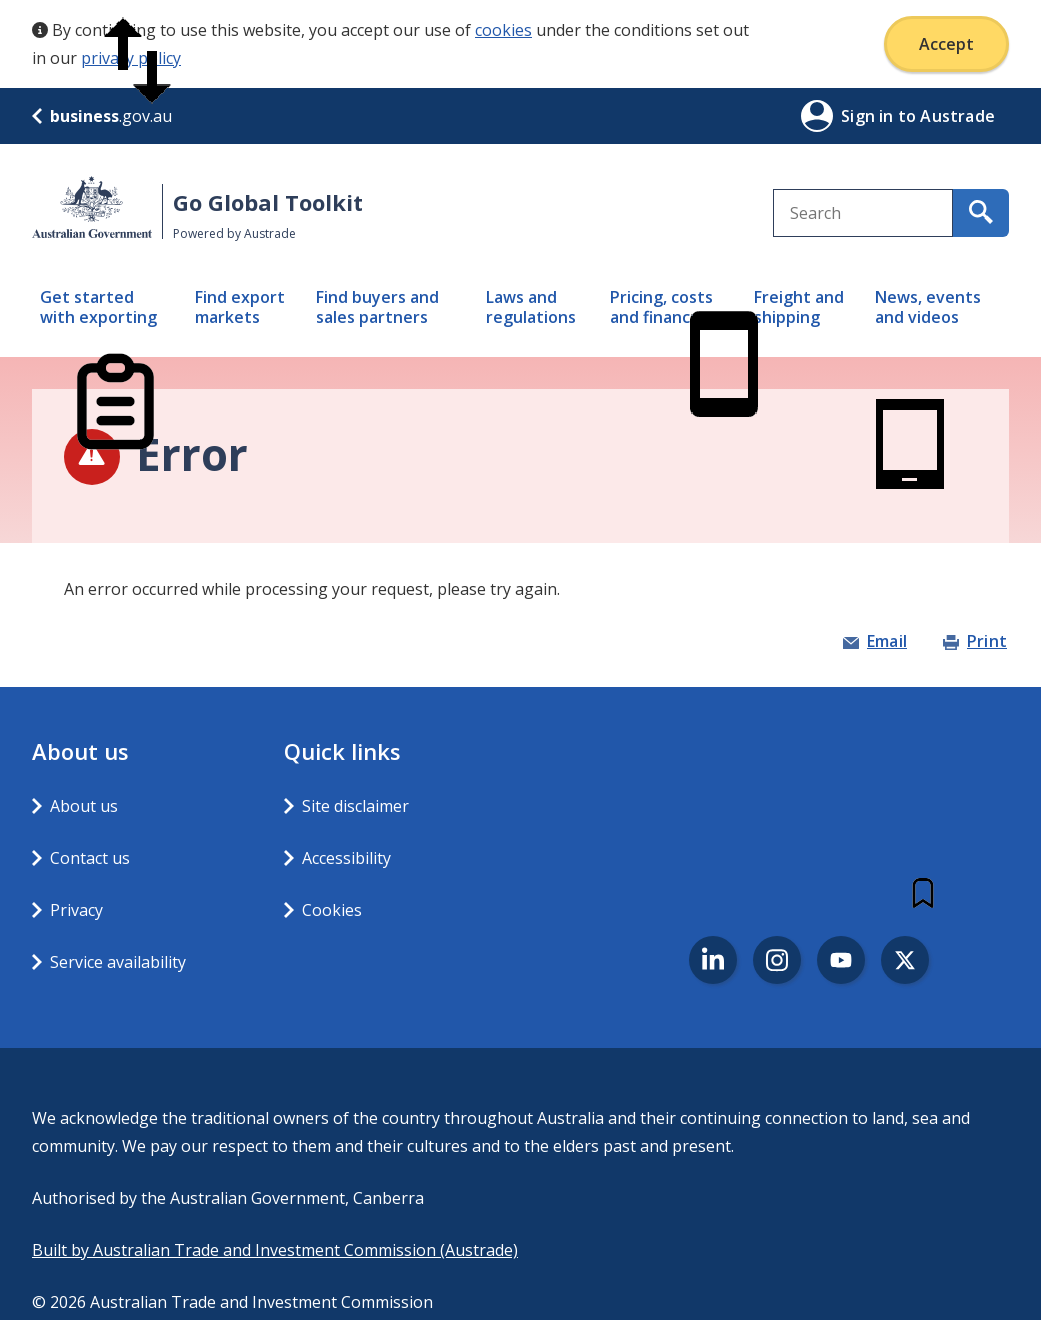 This screenshot has width=1041, height=1320. Describe the element at coordinates (910, 444) in the screenshot. I see `switch to tablet view or layout` at that location.